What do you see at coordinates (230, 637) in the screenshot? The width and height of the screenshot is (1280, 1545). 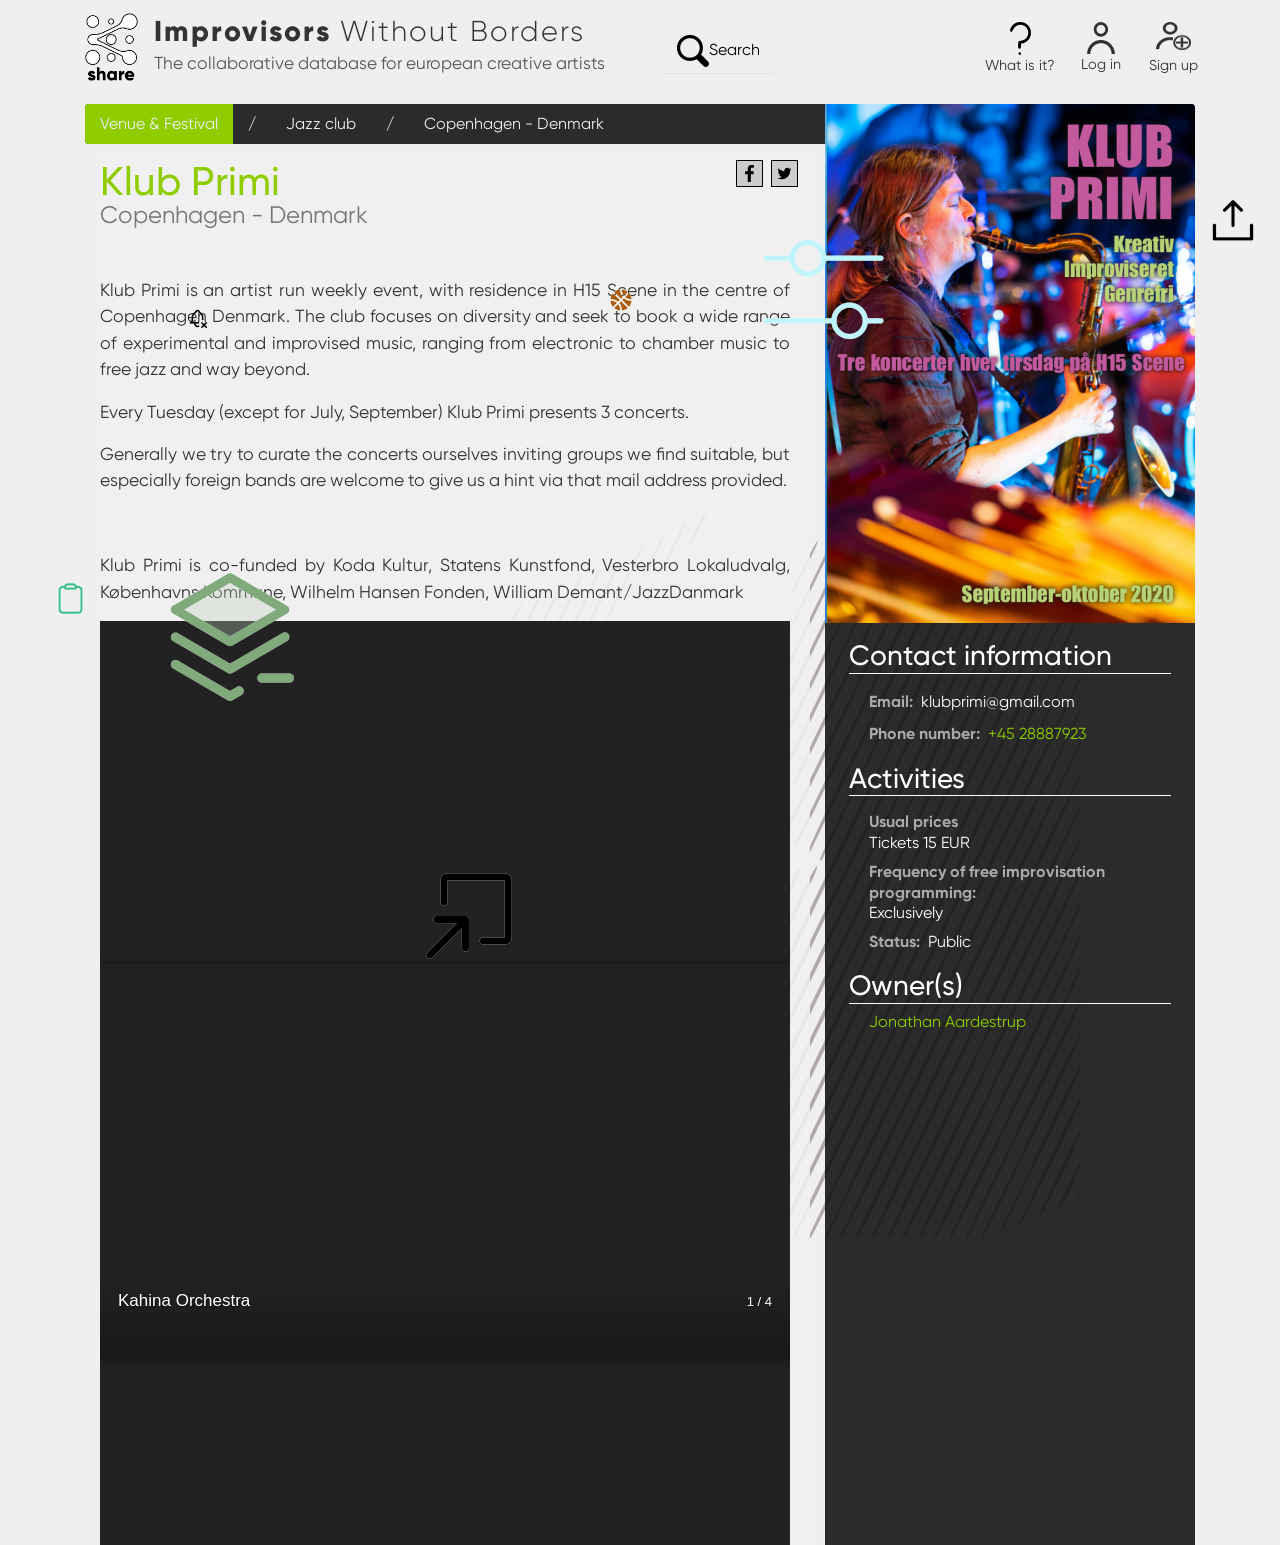 I see `remove a layer from the stack` at bounding box center [230, 637].